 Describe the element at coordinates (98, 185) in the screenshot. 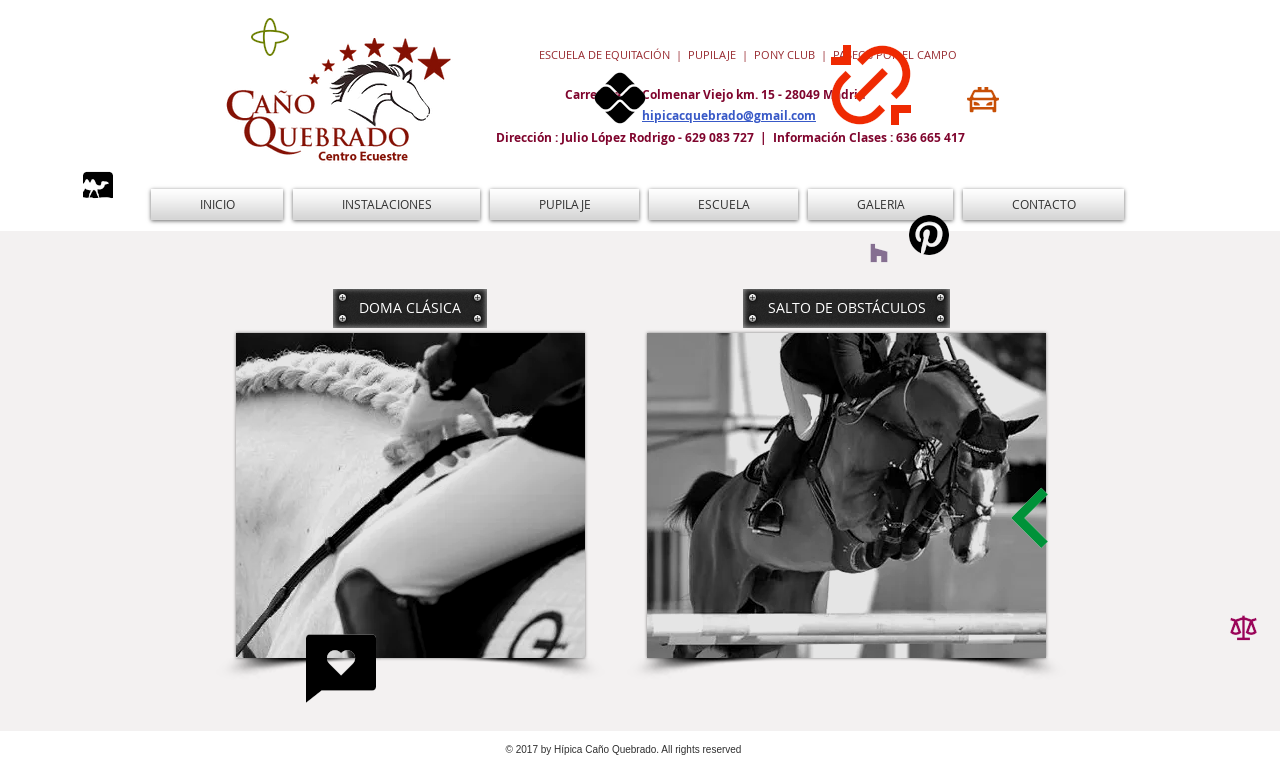

I see `OCaml programming language logo` at that location.